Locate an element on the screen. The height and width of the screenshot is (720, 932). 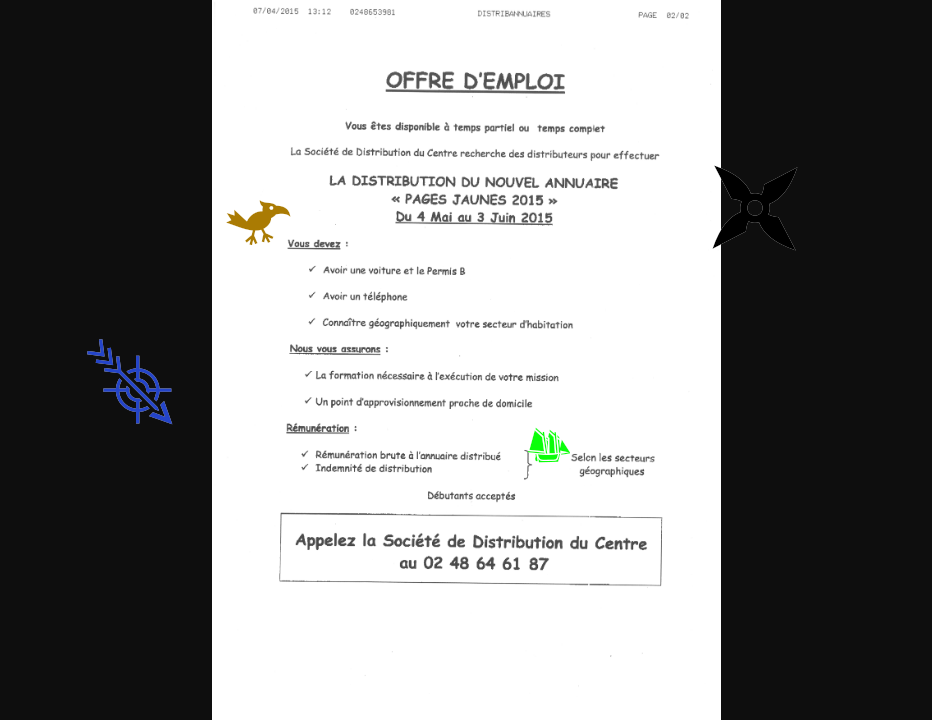
fishing activity or minigame is located at coordinates (549, 445).